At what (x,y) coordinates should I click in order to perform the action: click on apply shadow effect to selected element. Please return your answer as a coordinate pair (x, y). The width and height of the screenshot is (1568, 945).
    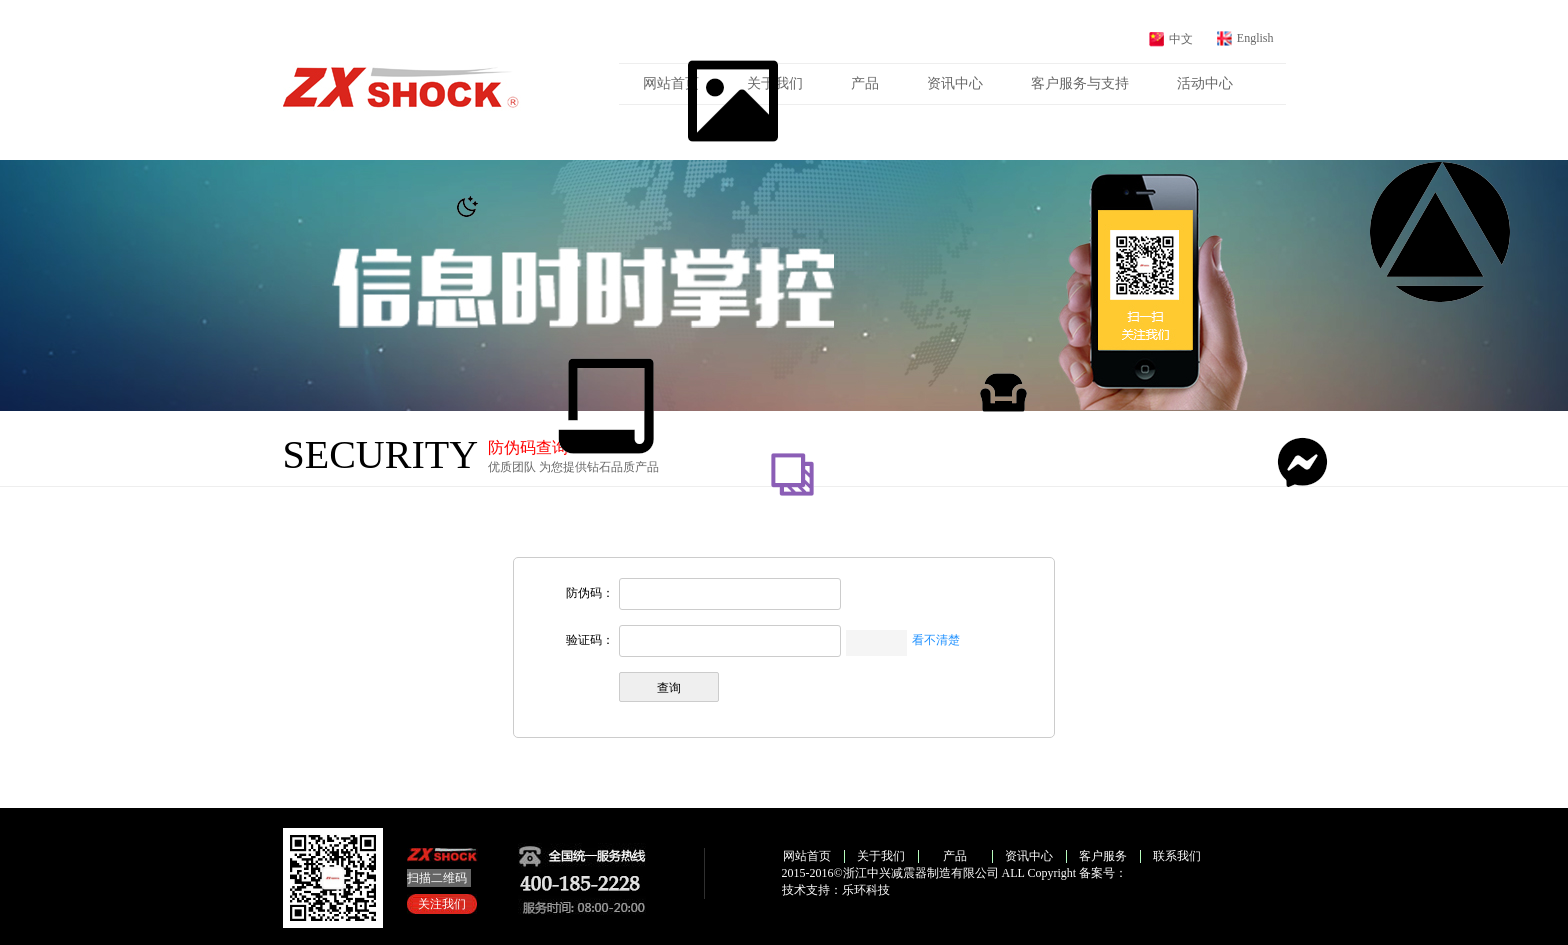
    Looking at the image, I should click on (792, 474).